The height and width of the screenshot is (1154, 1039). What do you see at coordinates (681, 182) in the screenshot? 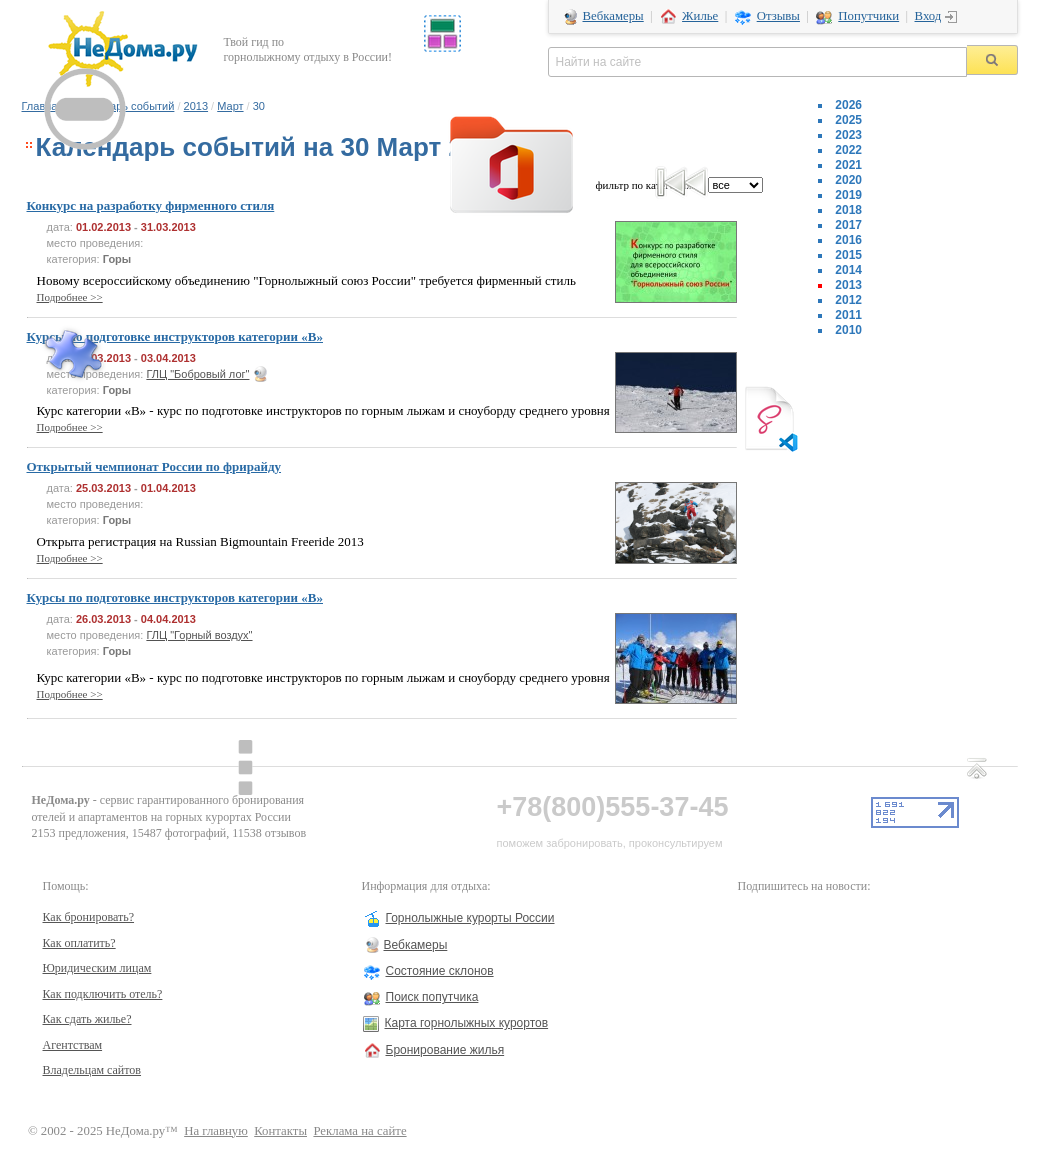
I see `skip to previous track` at bounding box center [681, 182].